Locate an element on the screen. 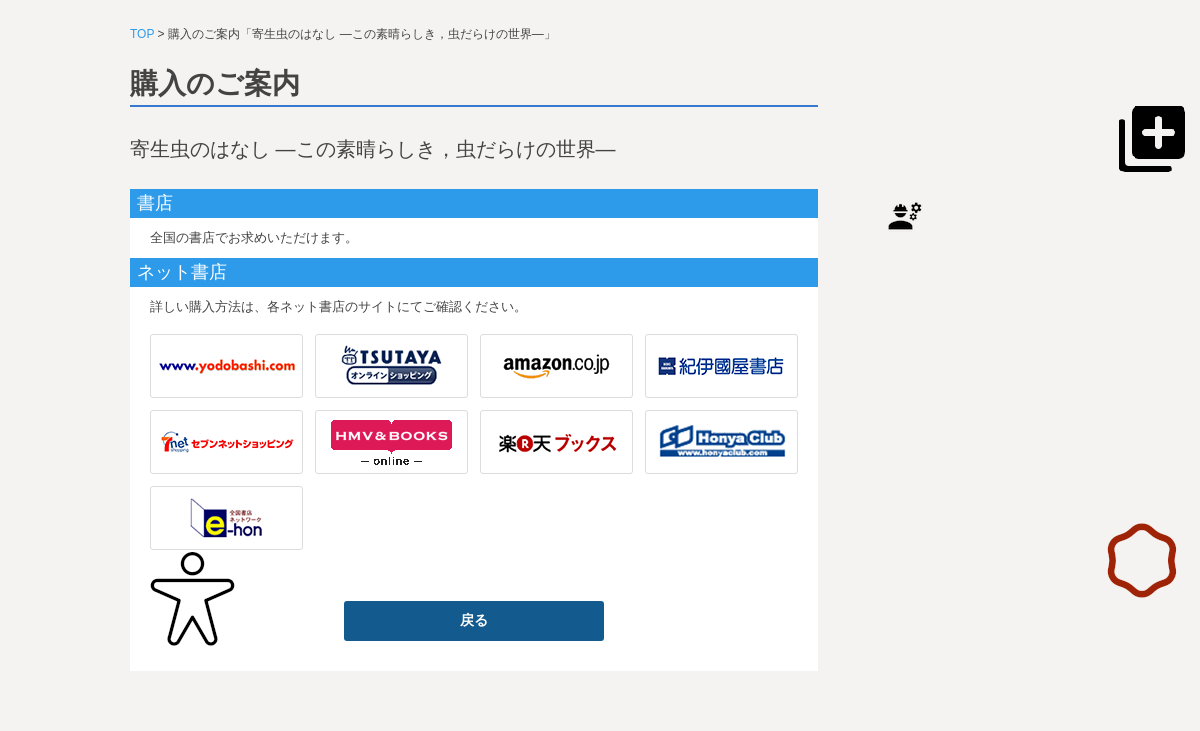 The image size is (1200, 731). add a new photo to your collection is located at coordinates (1152, 139).